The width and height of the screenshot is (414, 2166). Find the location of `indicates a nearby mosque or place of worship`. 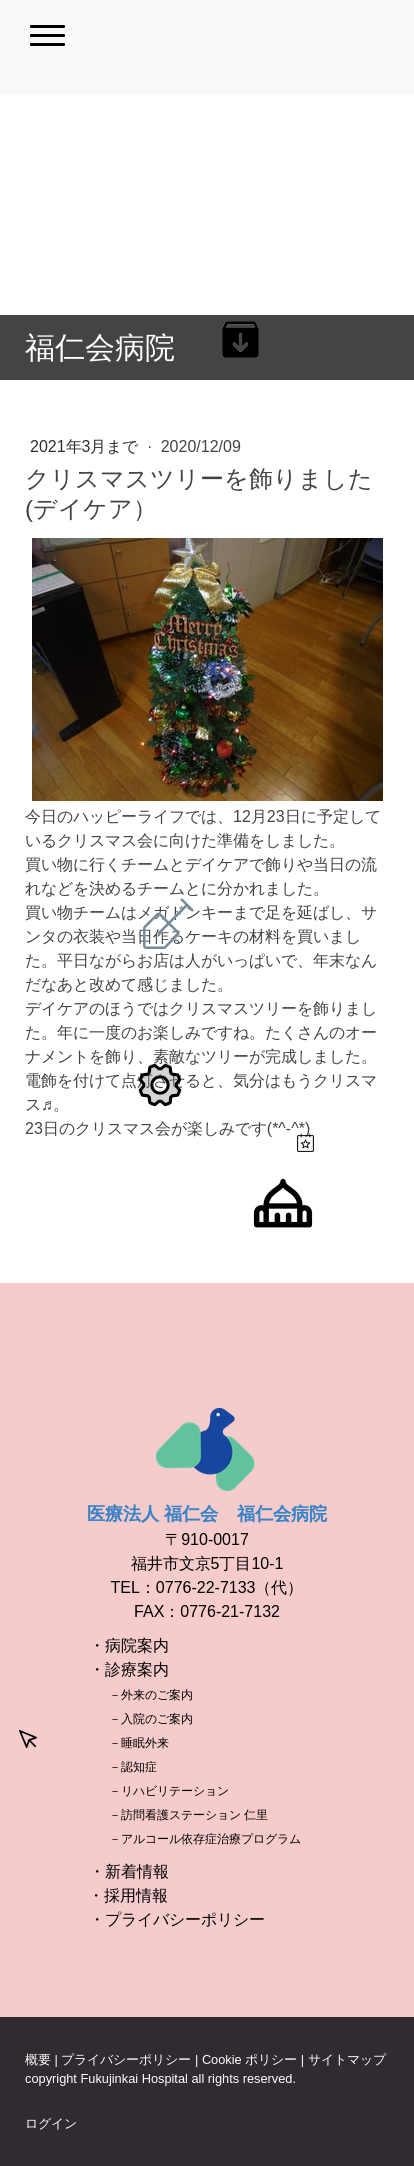

indicates a nearby mosque or place of worship is located at coordinates (283, 1206).